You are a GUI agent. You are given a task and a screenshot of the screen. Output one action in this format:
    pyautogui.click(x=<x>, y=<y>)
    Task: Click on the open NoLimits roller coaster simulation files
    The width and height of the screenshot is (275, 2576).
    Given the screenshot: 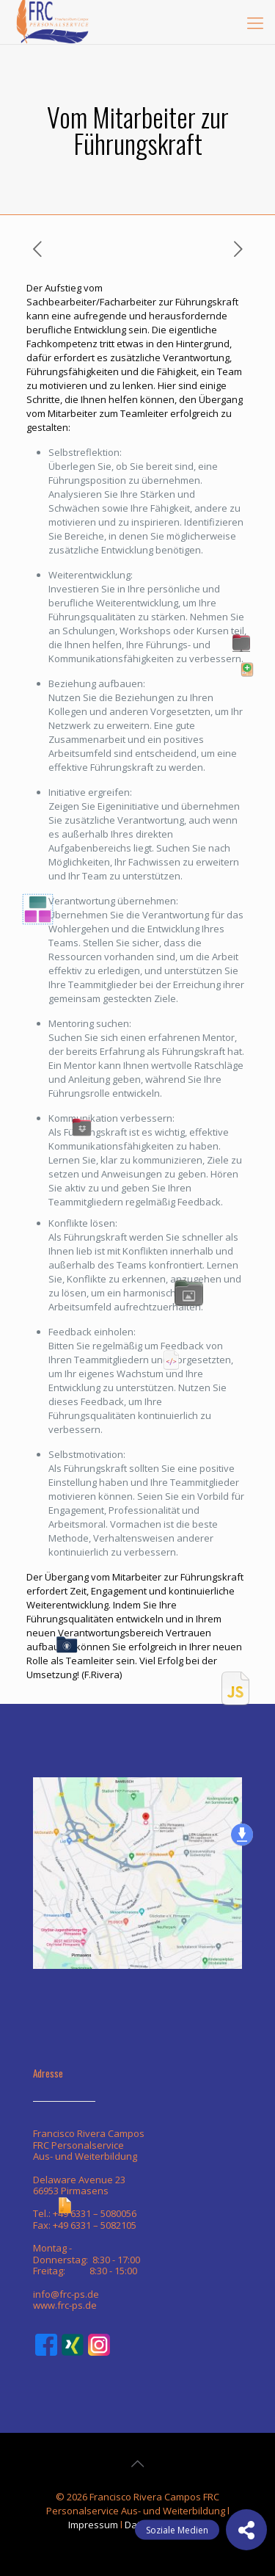 What is the action you would take?
    pyautogui.click(x=67, y=1645)
    